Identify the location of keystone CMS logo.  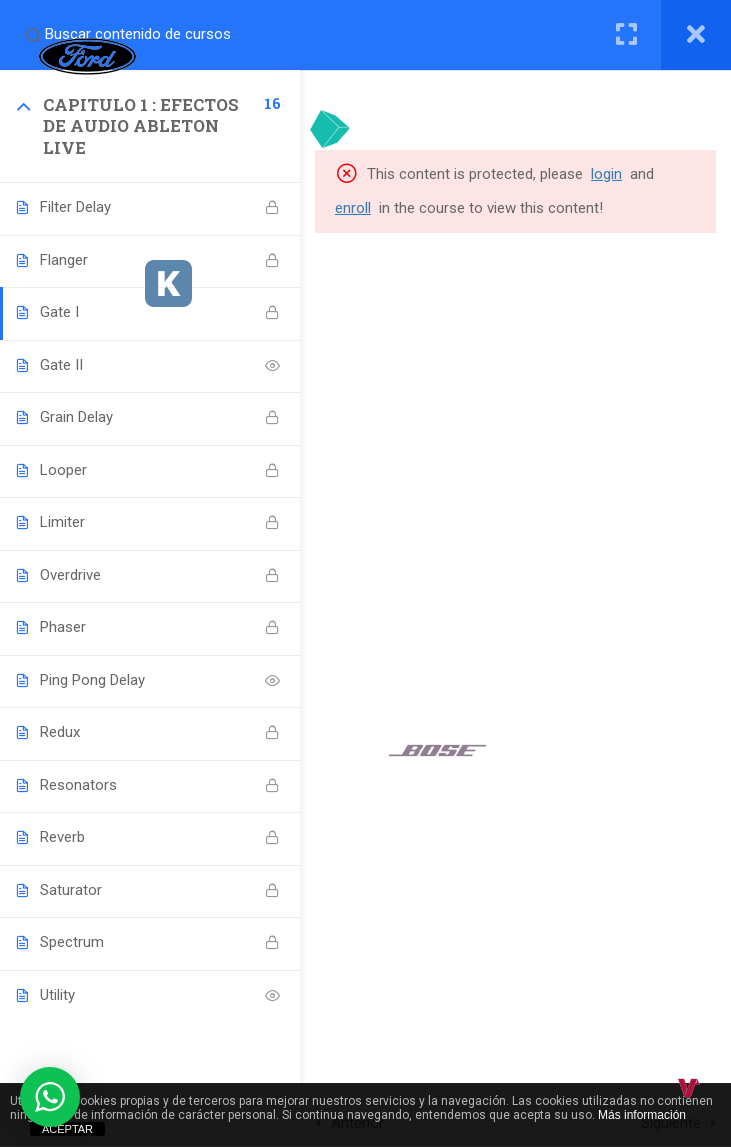
(168, 283).